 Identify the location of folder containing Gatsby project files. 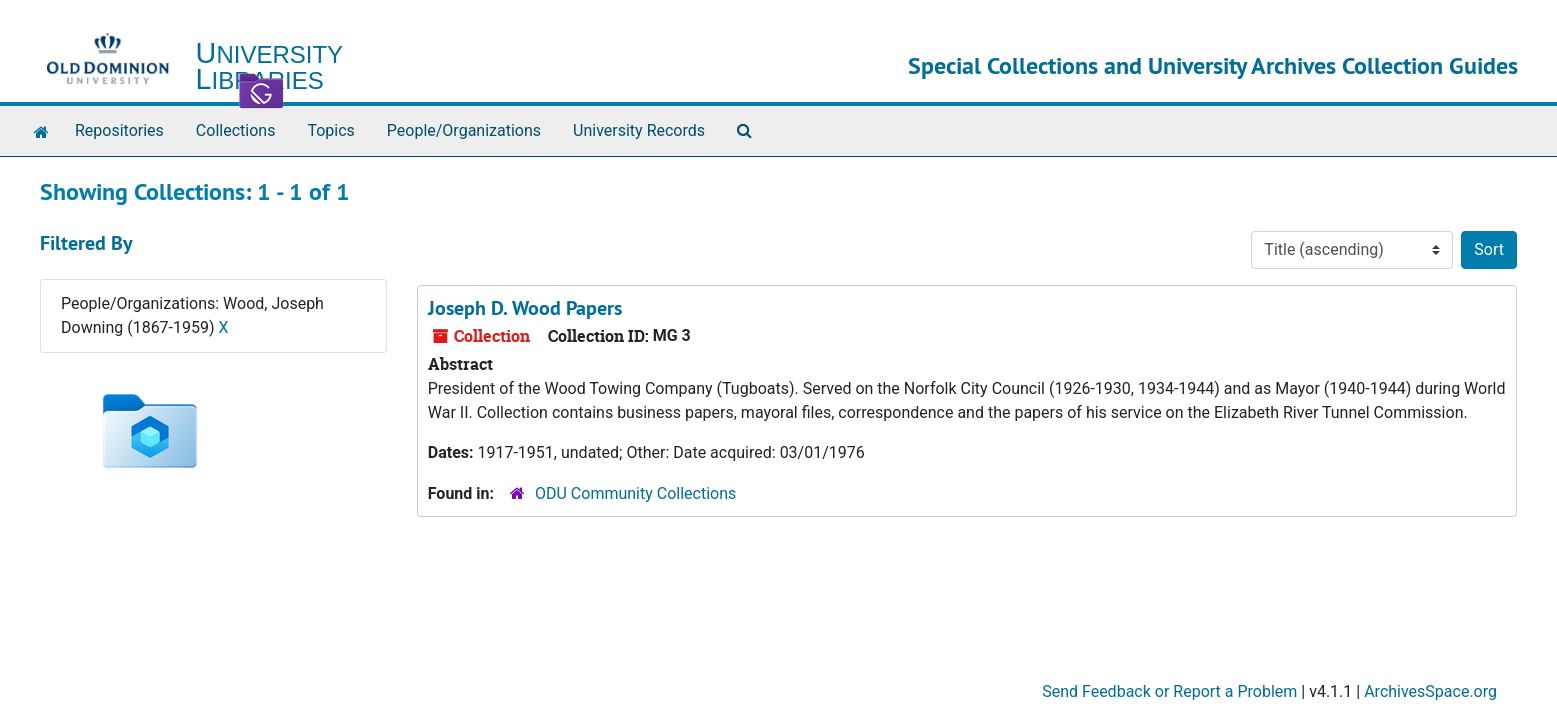
(261, 92).